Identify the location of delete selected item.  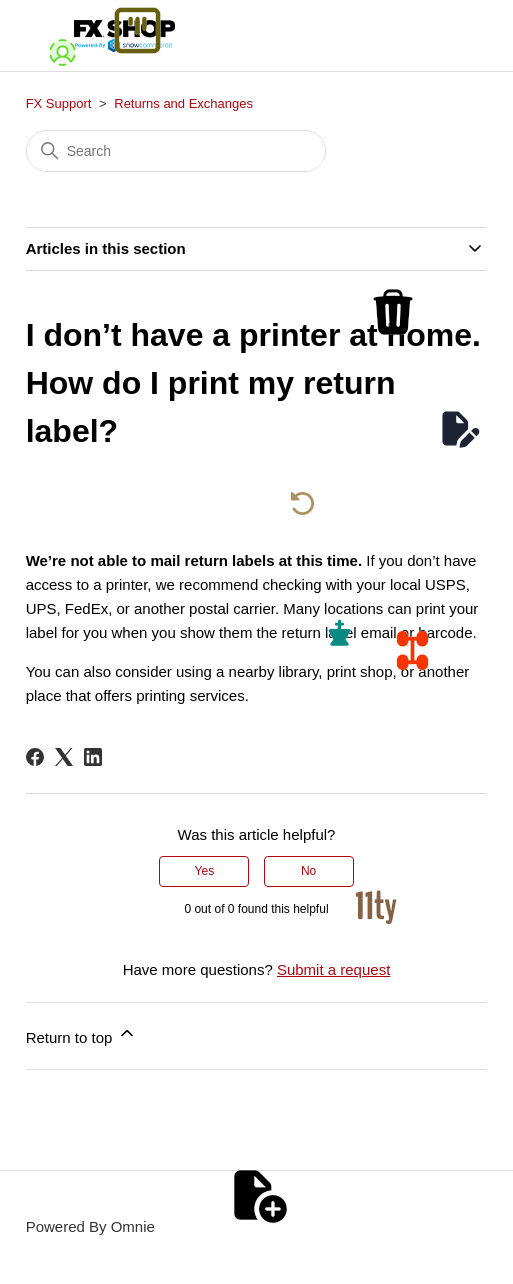
(393, 312).